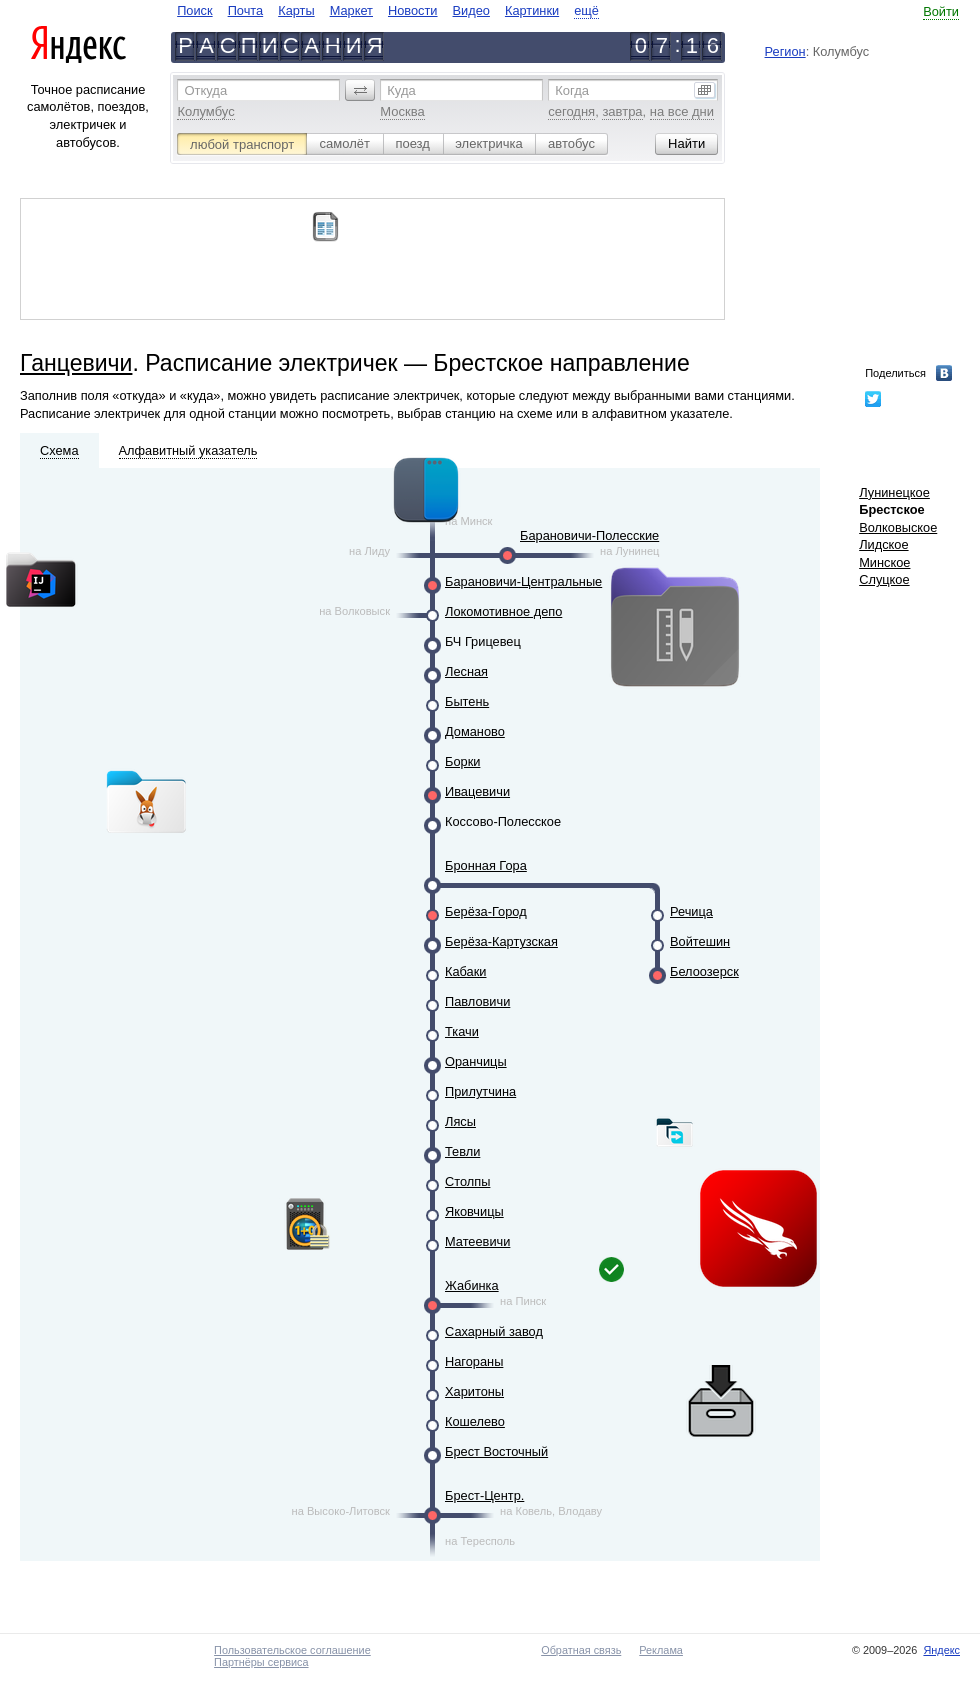 The image size is (980, 1699). I want to click on open Rectangle window management app, so click(426, 490).